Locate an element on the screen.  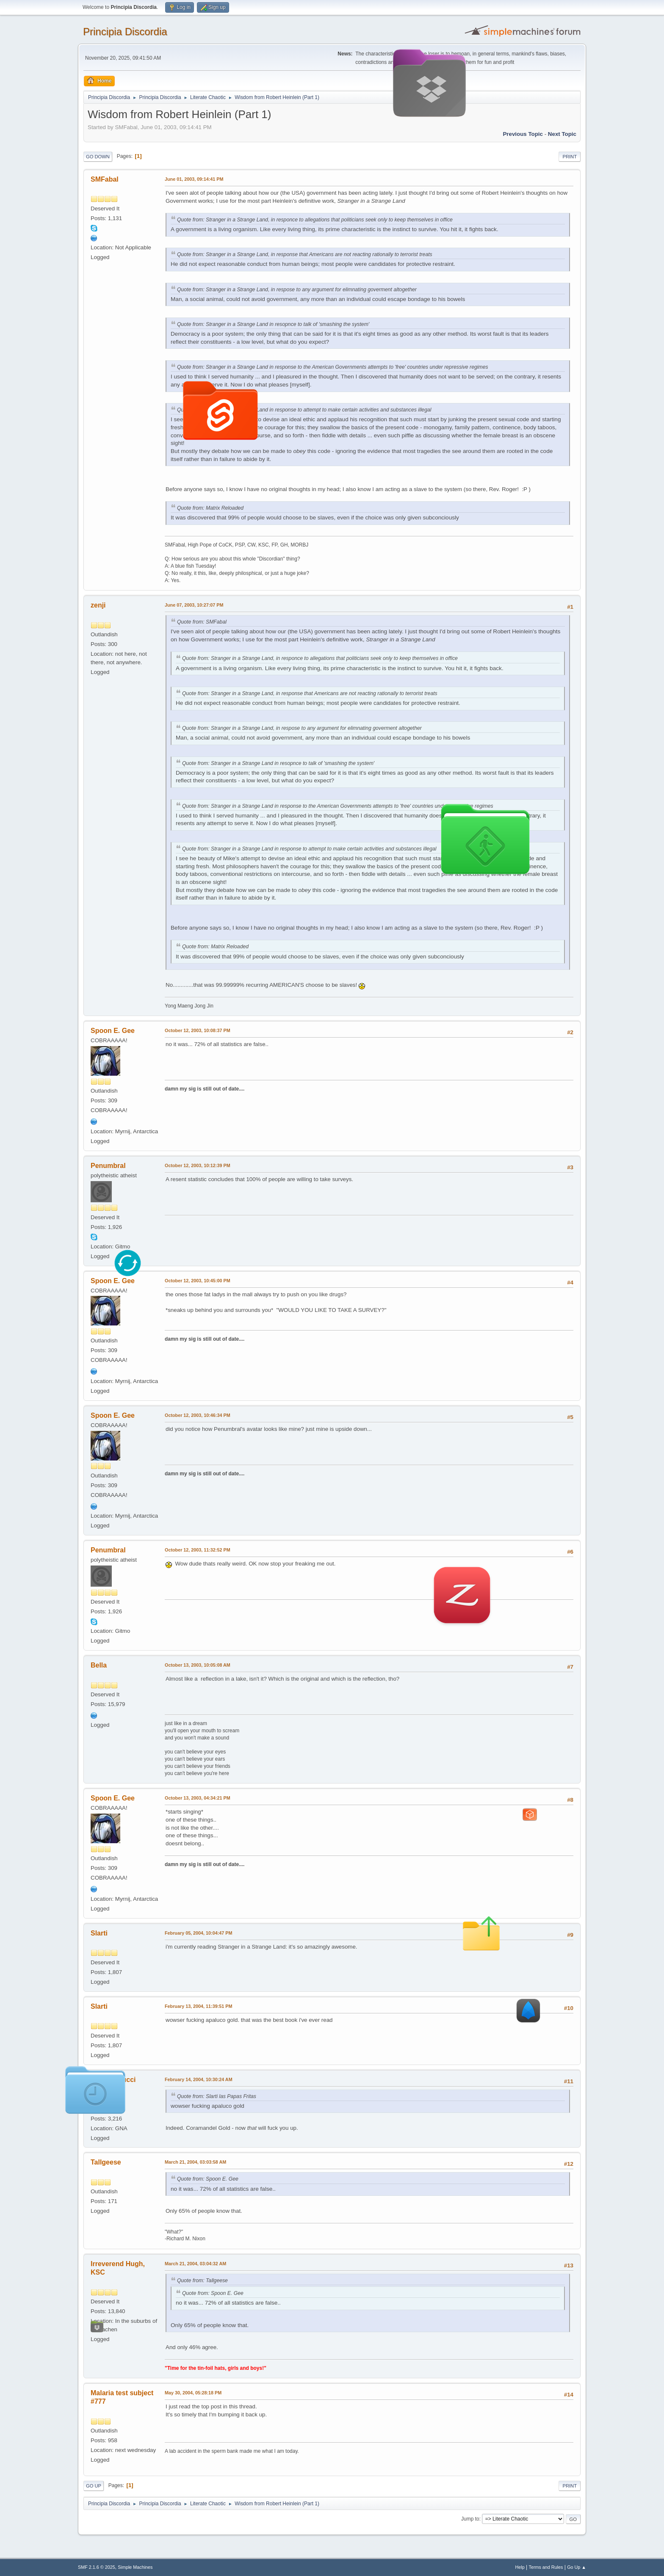
open svelte project folder is located at coordinates (220, 412).